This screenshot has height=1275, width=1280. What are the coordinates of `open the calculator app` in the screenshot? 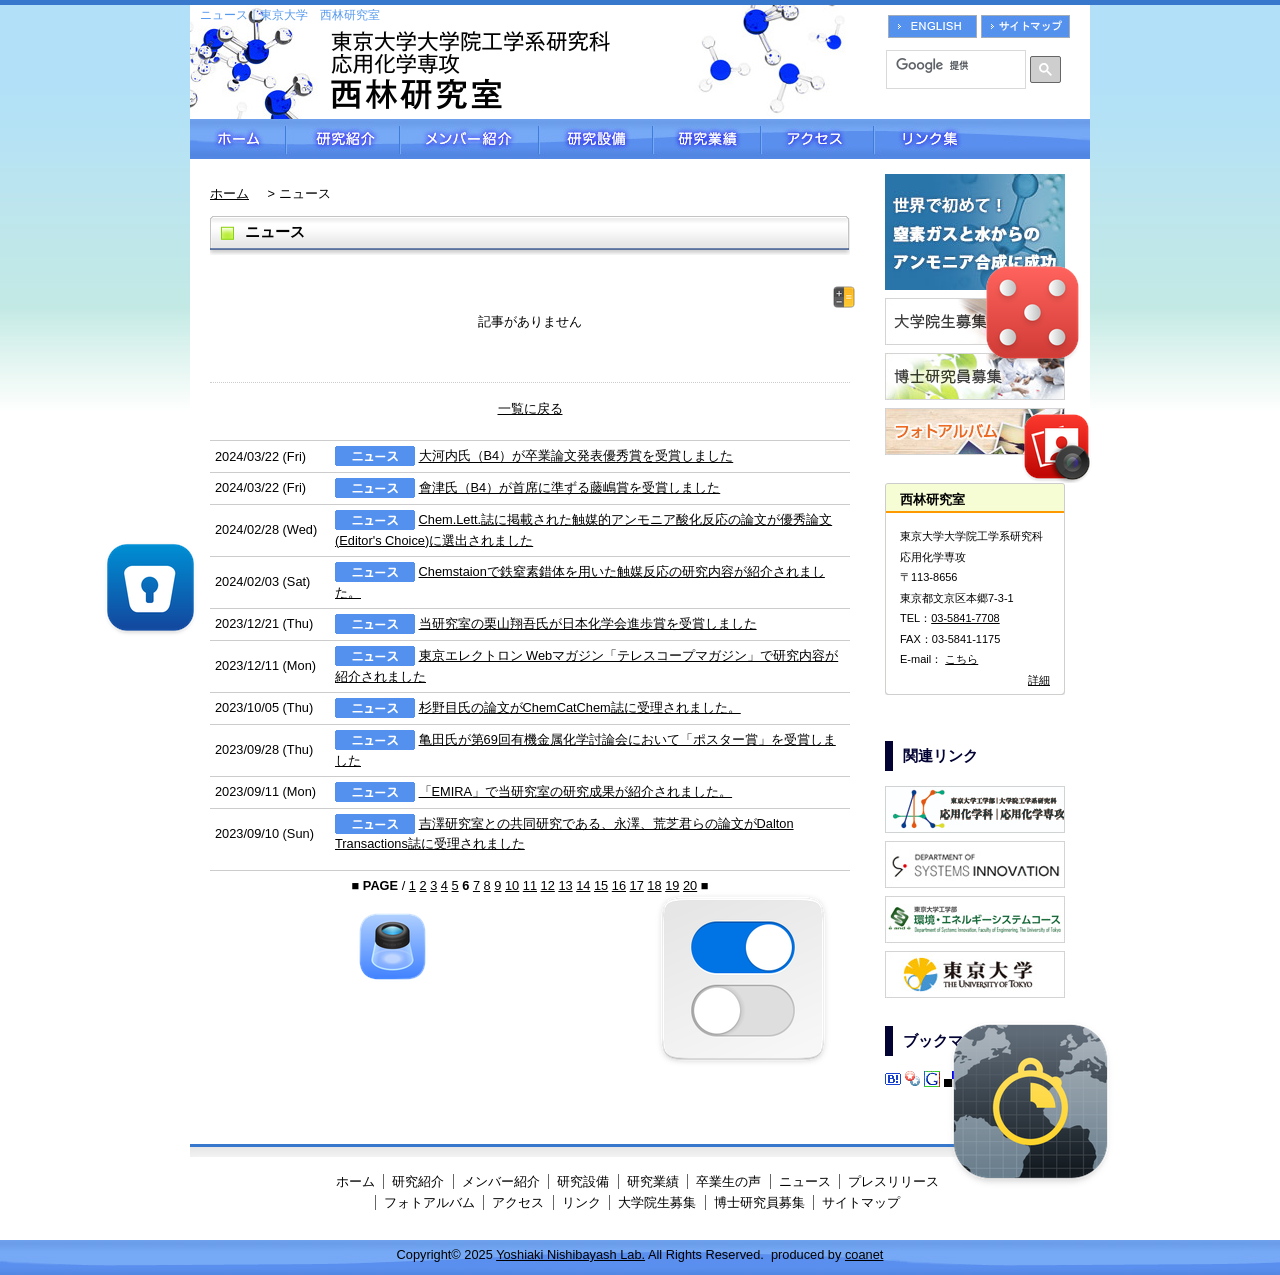 It's located at (844, 297).